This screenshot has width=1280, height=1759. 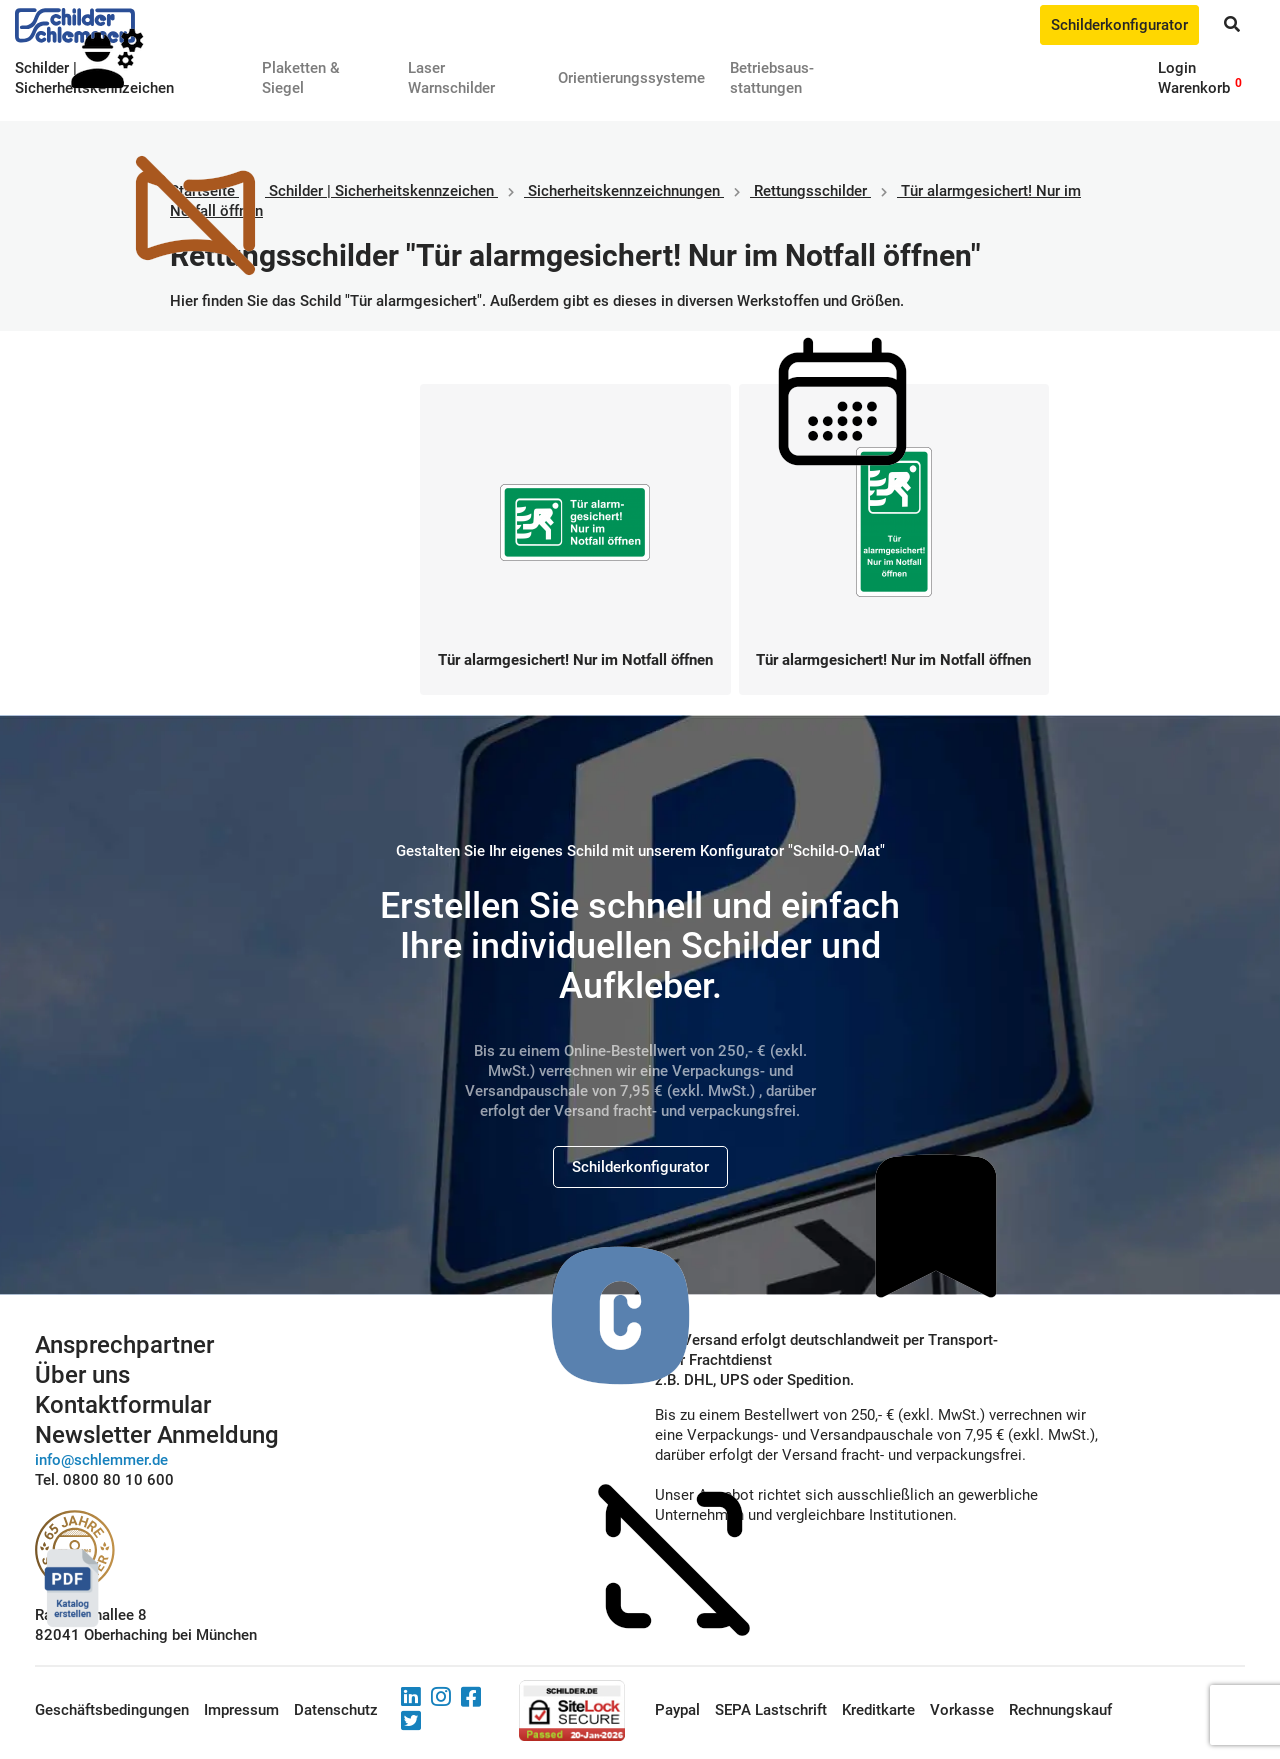 What do you see at coordinates (195, 215) in the screenshot?
I see `disable horizontal panorama mode` at bounding box center [195, 215].